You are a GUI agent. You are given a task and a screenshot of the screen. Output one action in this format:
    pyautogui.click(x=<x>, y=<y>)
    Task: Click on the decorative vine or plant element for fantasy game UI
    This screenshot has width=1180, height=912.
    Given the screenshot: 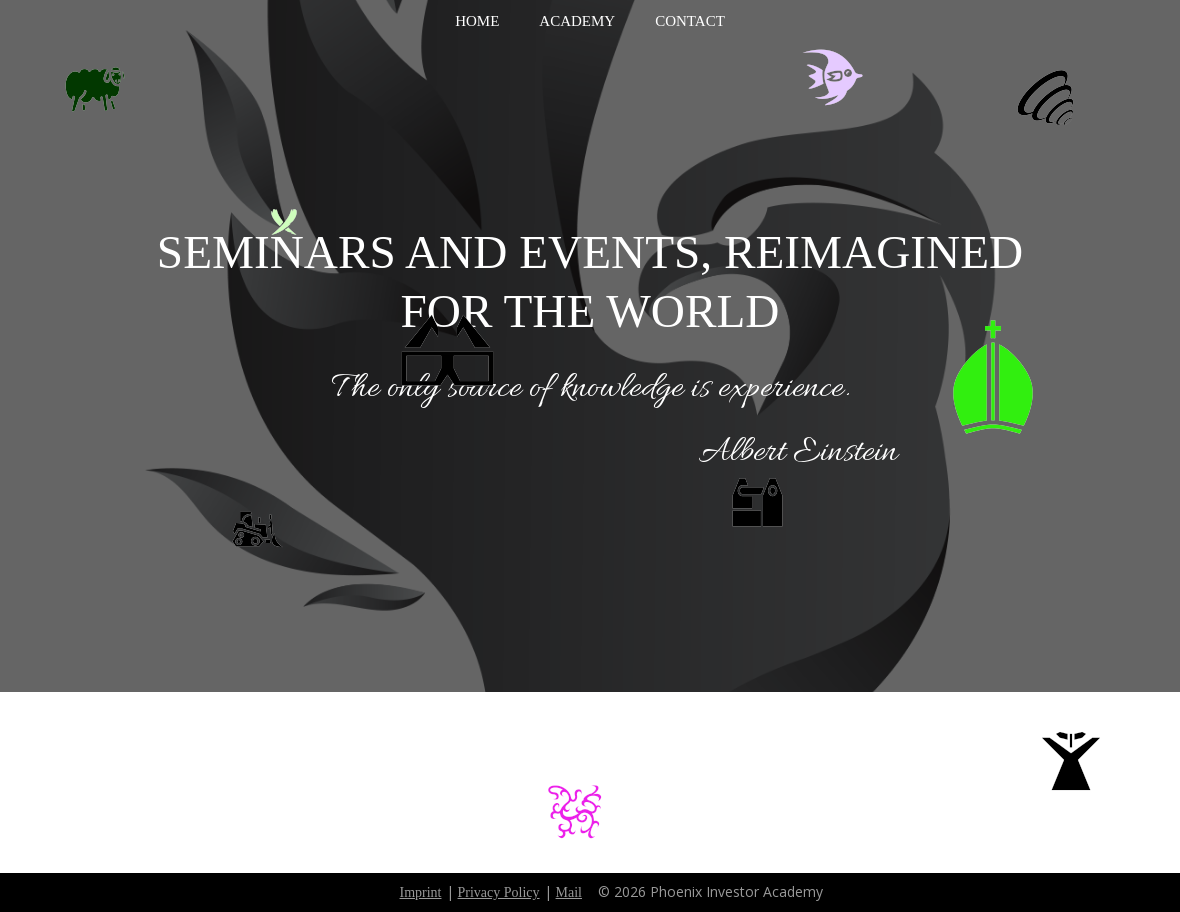 What is the action you would take?
    pyautogui.click(x=574, y=811)
    